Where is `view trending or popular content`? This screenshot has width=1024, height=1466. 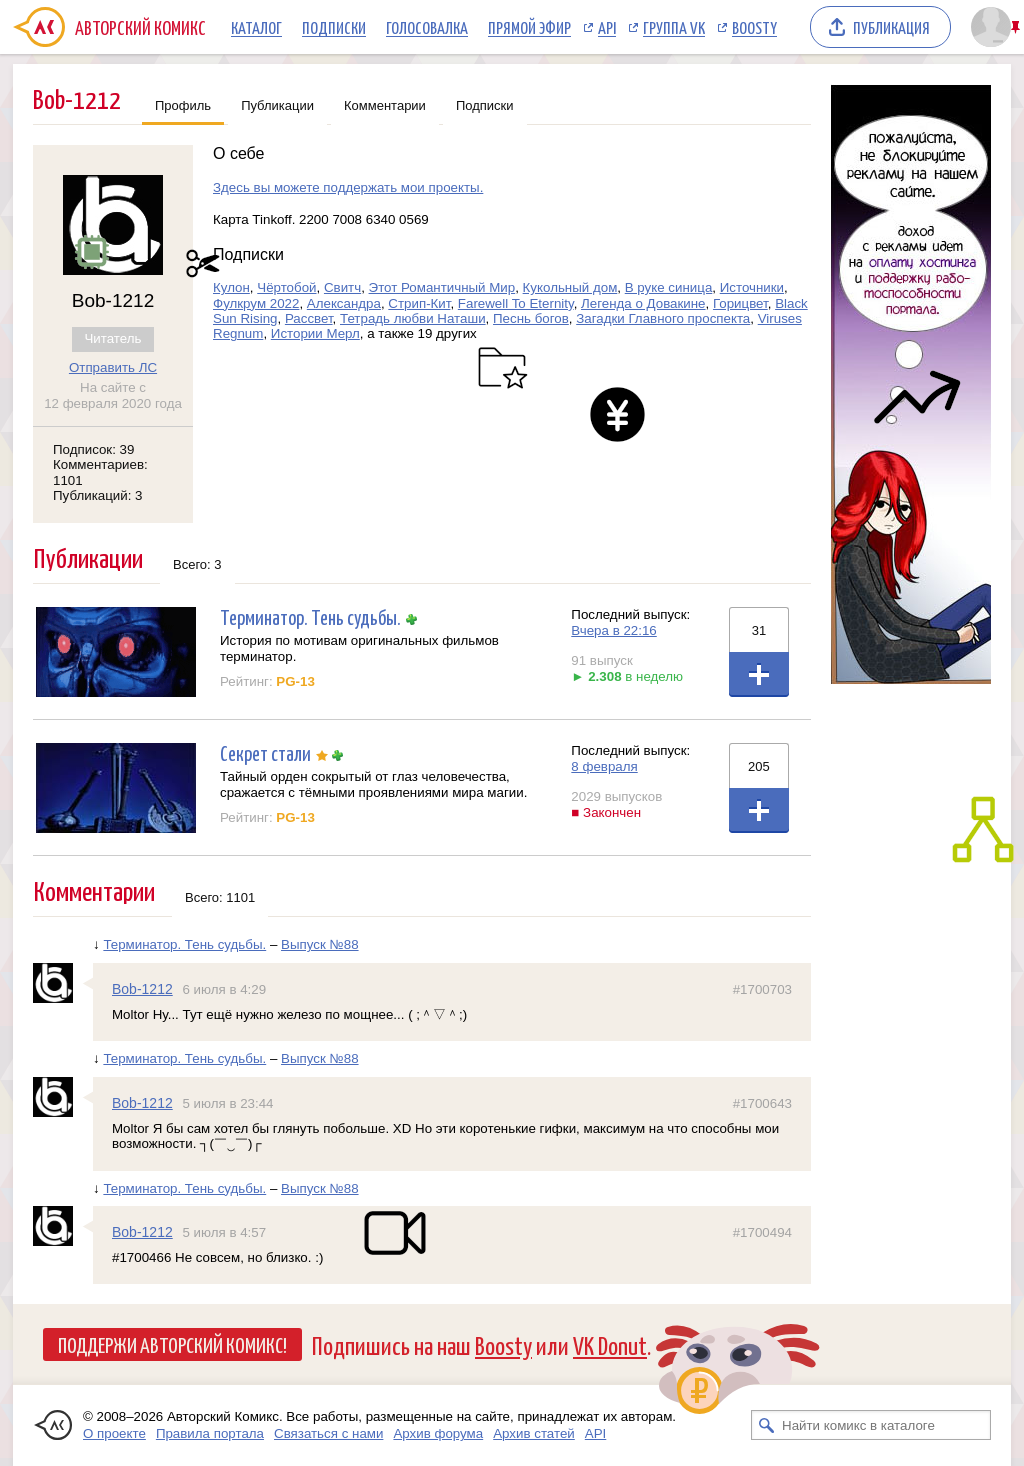
view trending or popular content is located at coordinates (917, 396).